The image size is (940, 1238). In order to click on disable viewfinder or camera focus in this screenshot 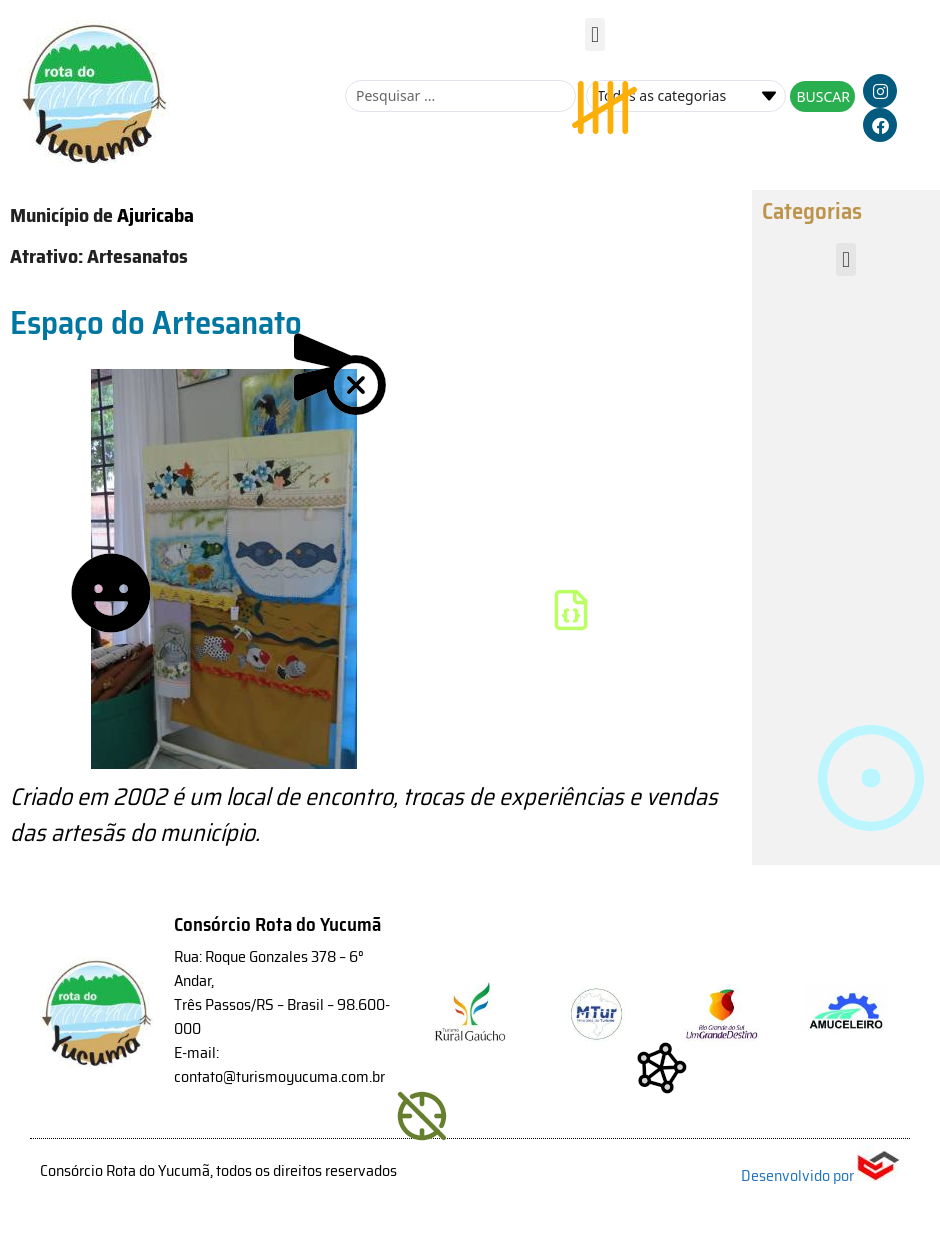, I will do `click(422, 1116)`.